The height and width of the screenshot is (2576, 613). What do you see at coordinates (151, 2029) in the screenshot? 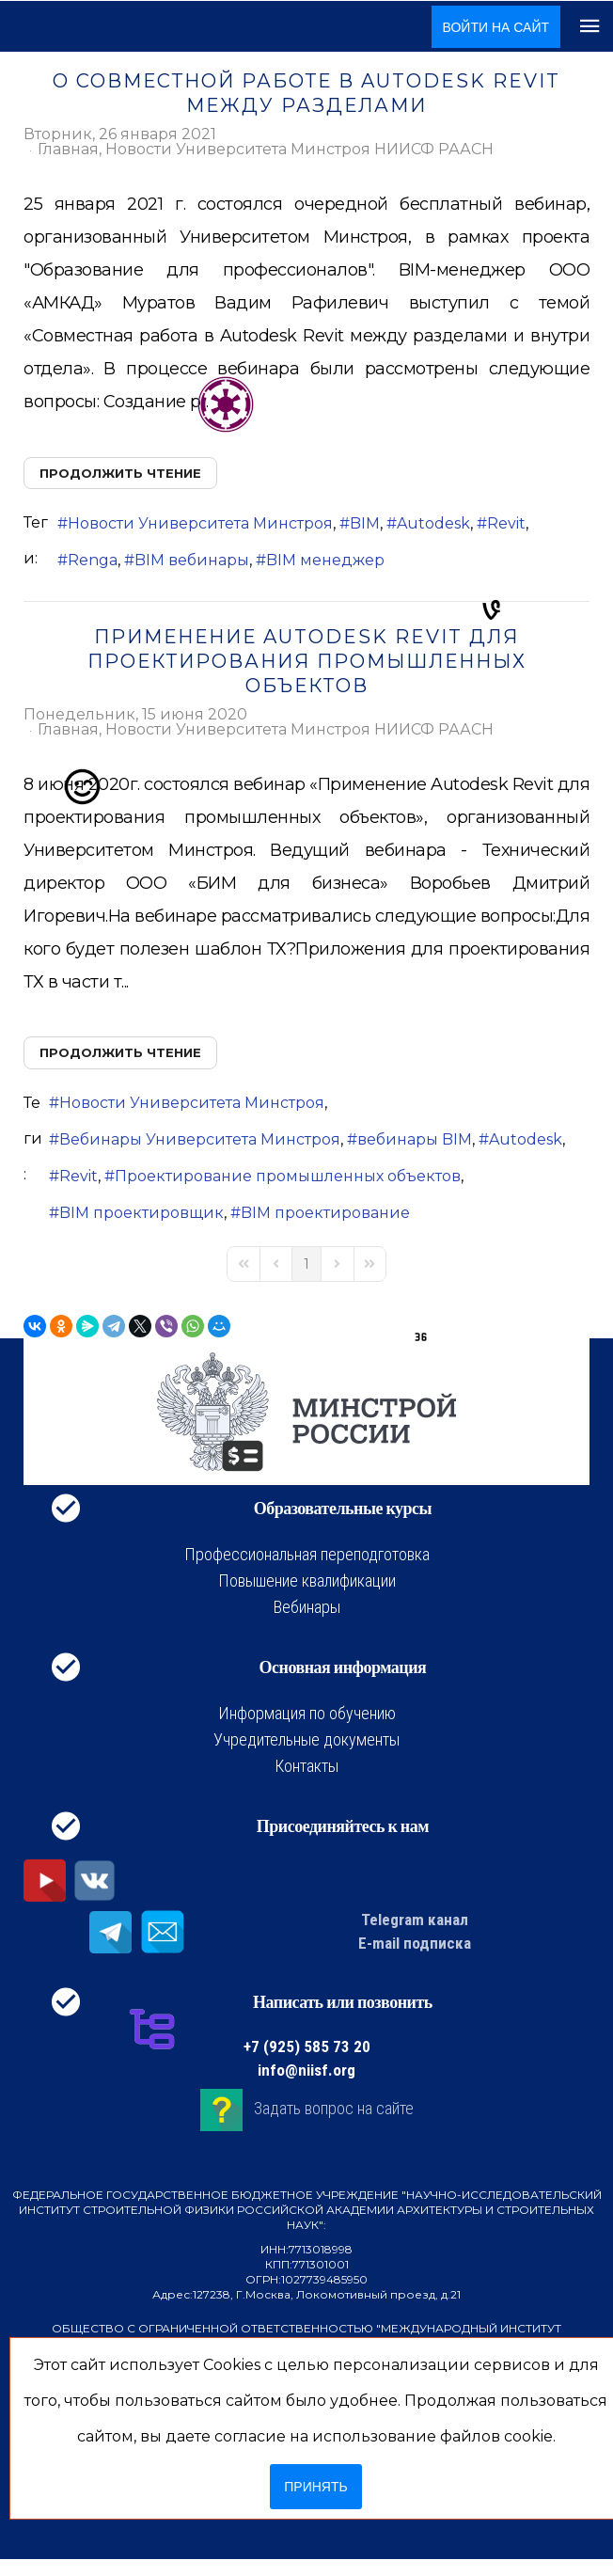
I see `view subtasks within a project` at bounding box center [151, 2029].